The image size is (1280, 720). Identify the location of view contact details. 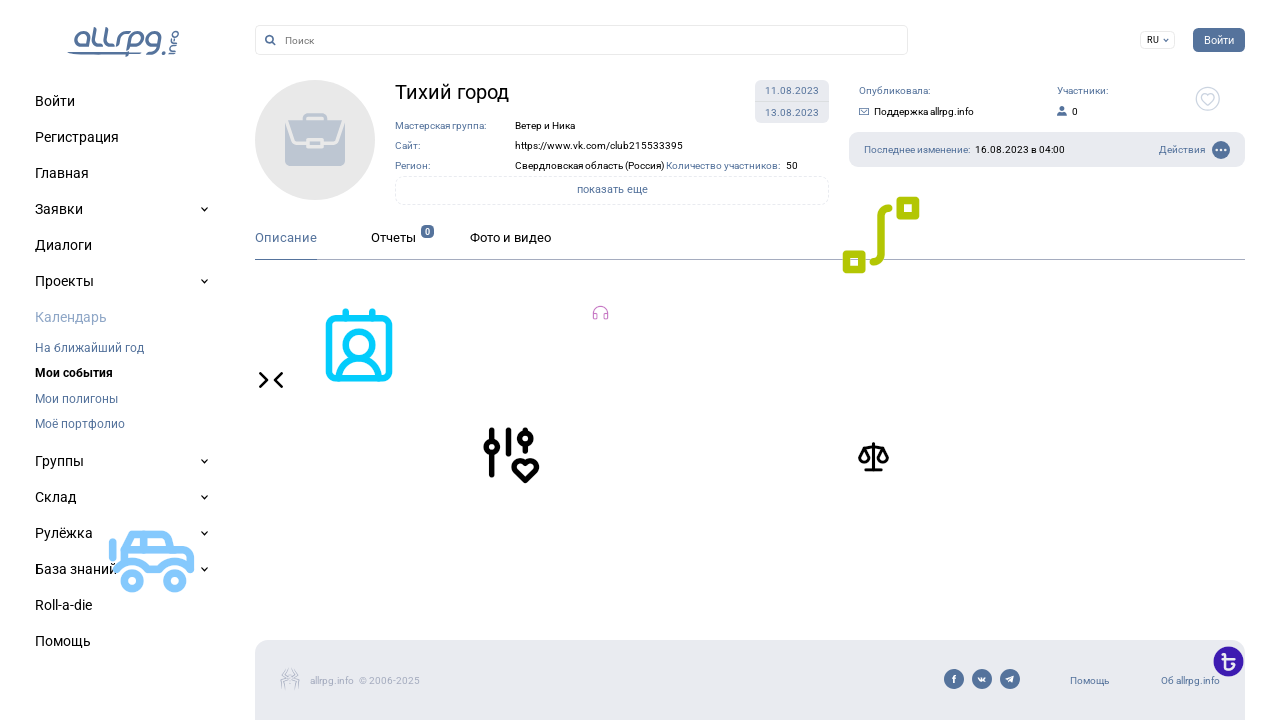
(359, 345).